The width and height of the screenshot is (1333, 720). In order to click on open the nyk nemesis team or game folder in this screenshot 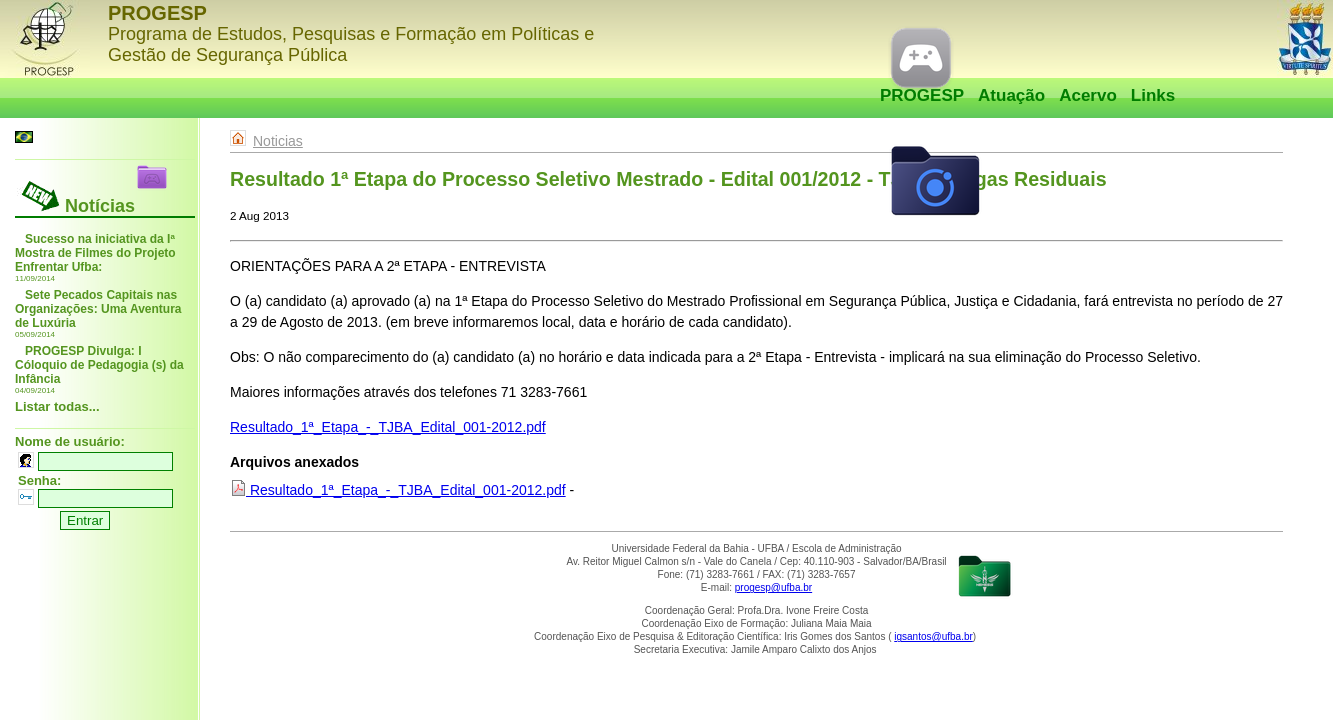, I will do `click(984, 577)`.